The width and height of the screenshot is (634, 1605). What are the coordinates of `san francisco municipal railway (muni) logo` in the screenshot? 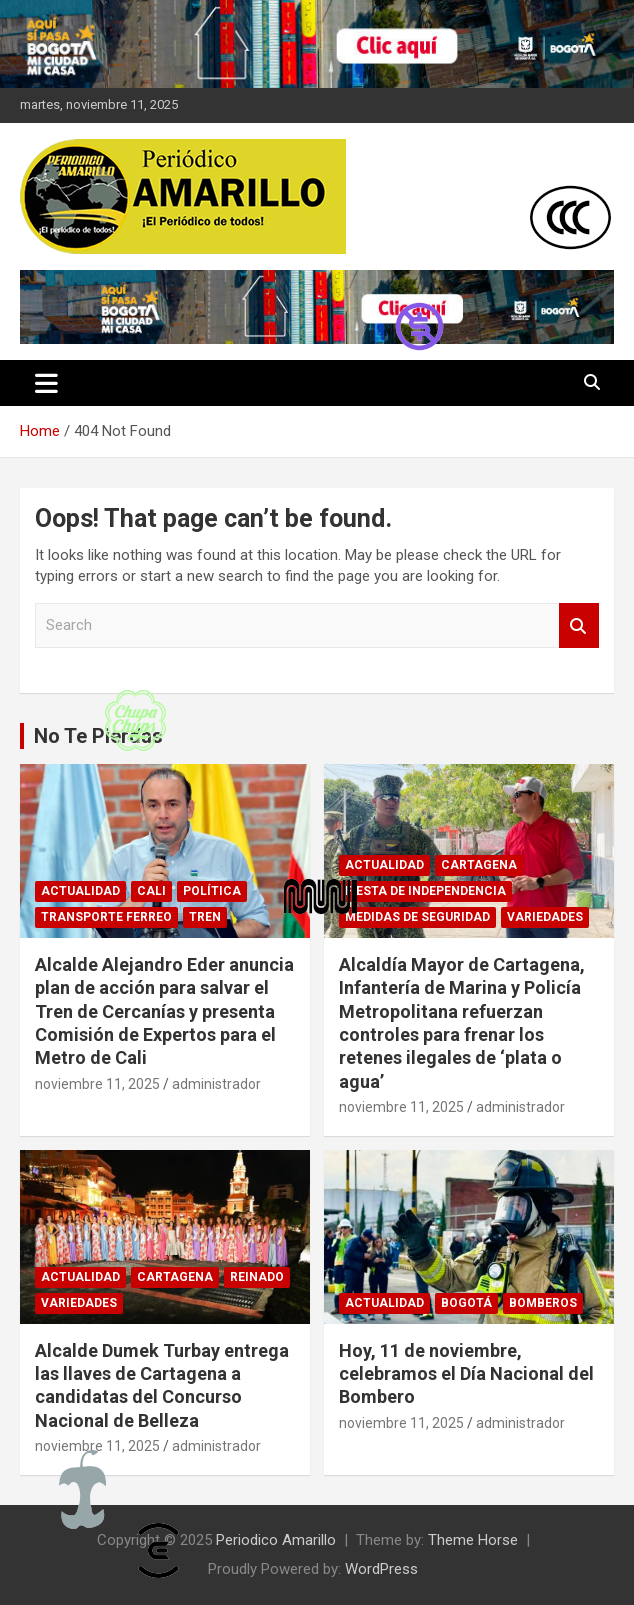 It's located at (320, 896).